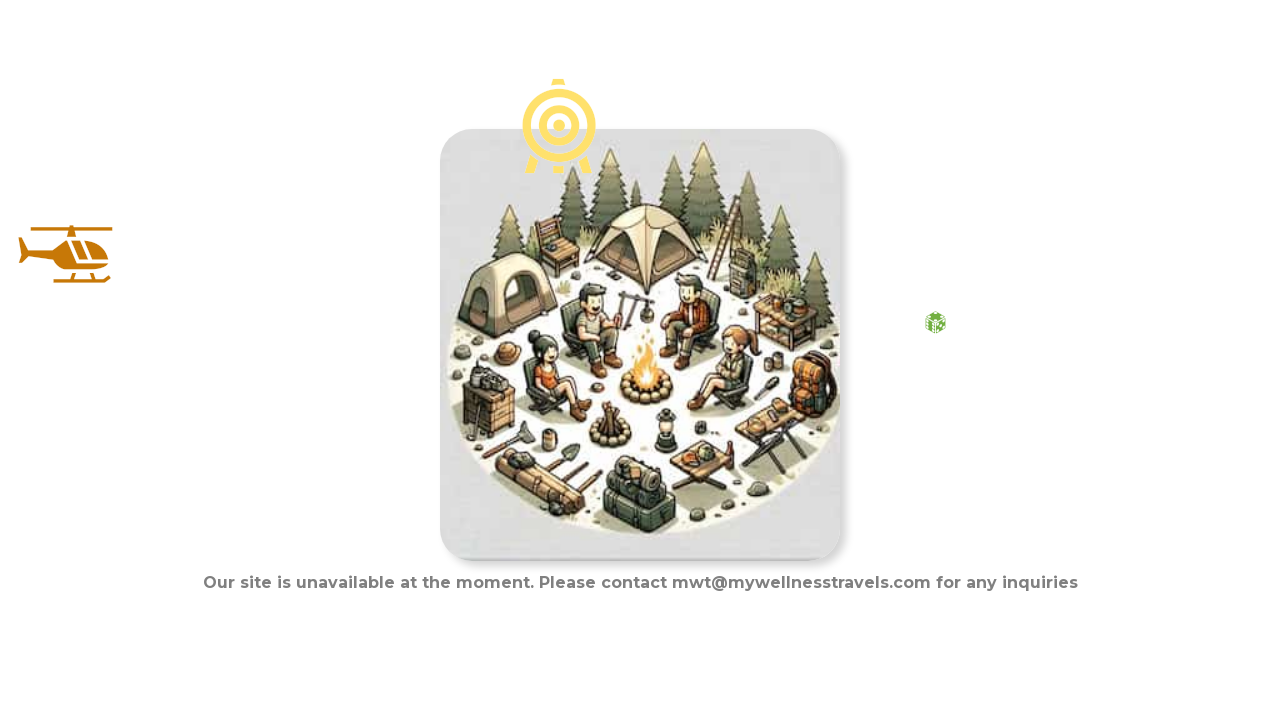 Image resolution: width=1280 pixels, height=720 pixels. Describe the element at coordinates (65, 254) in the screenshot. I see `access helicopter or aerial transport options` at that location.